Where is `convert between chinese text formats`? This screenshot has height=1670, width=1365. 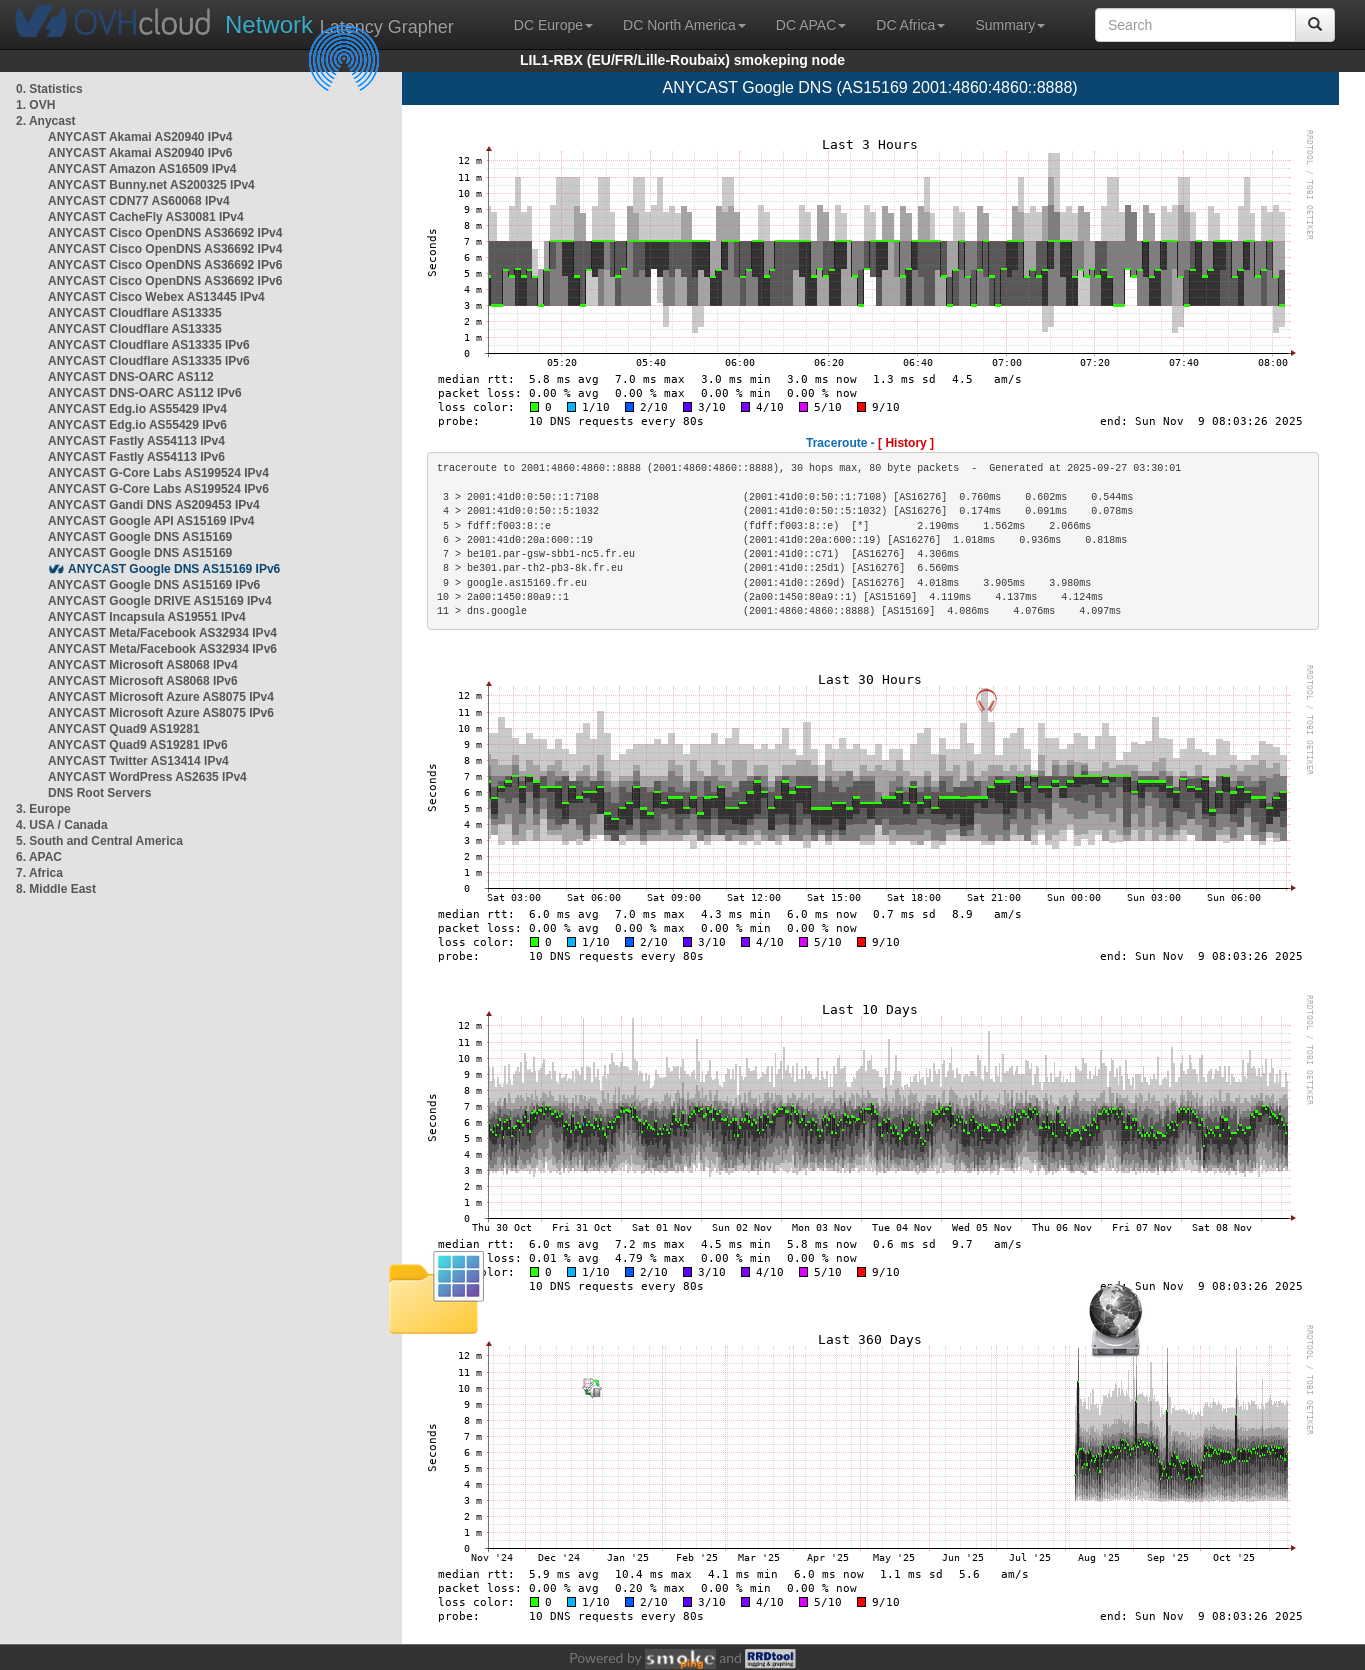 convert between chinese text formats is located at coordinates (592, 1388).